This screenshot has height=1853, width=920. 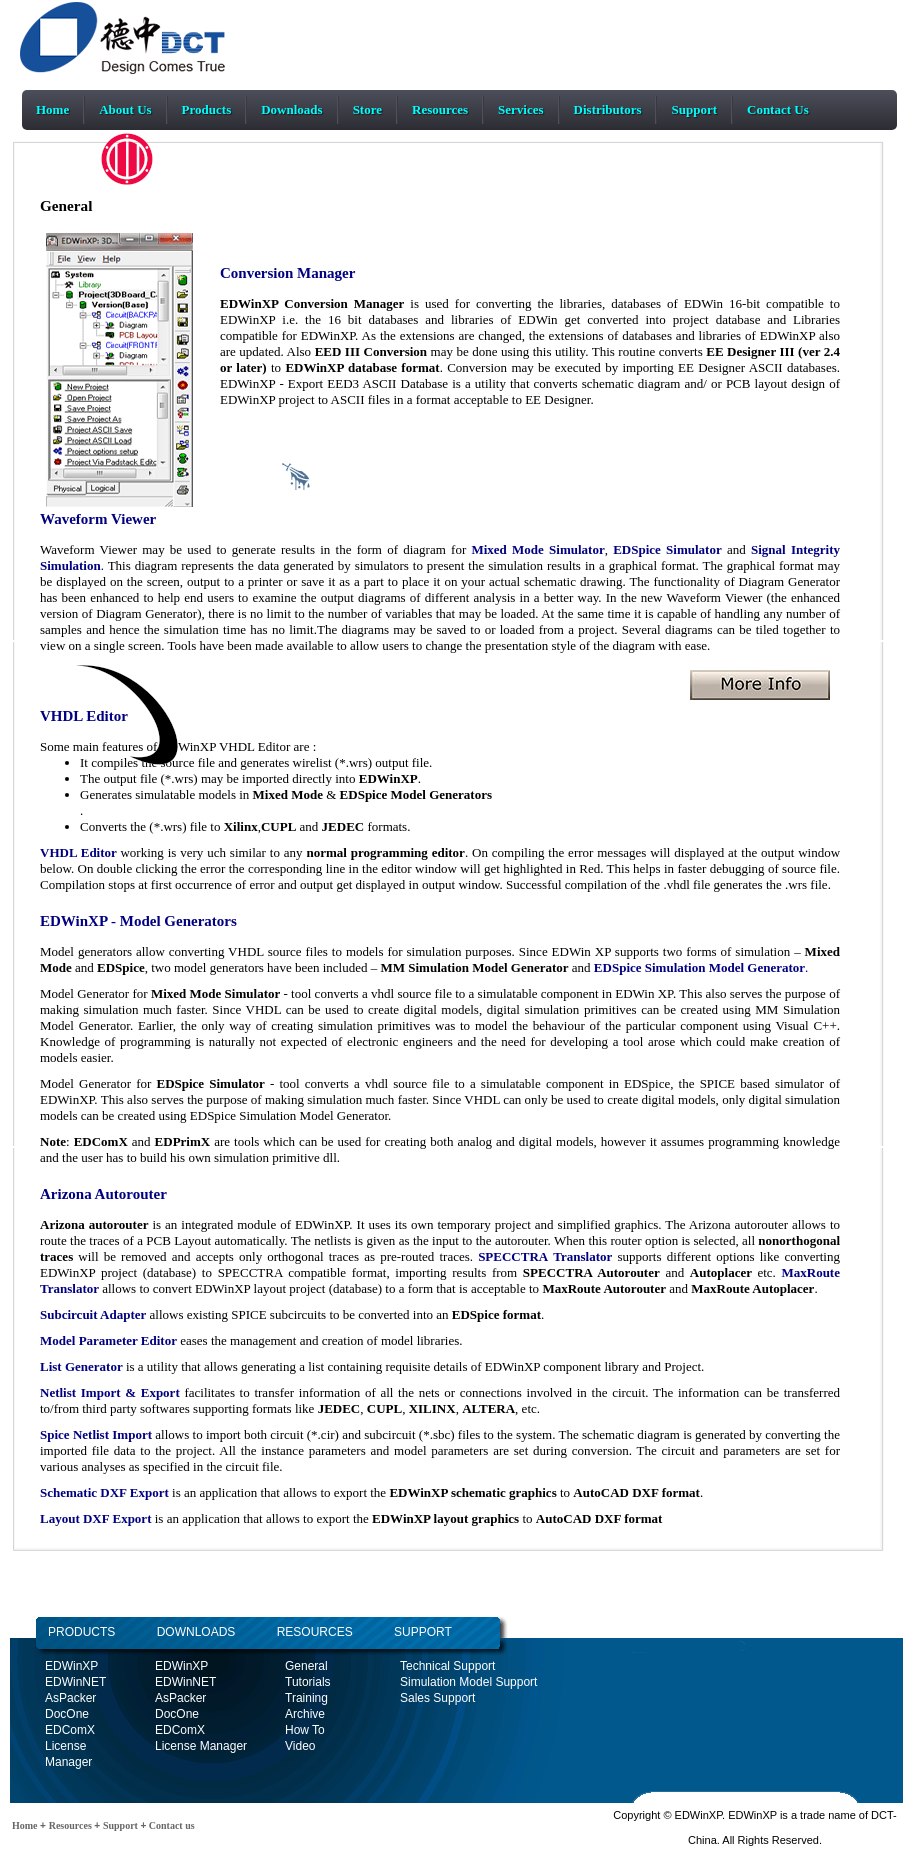 What do you see at coordinates (127, 159) in the screenshot?
I see `access defense or protection settings` at bounding box center [127, 159].